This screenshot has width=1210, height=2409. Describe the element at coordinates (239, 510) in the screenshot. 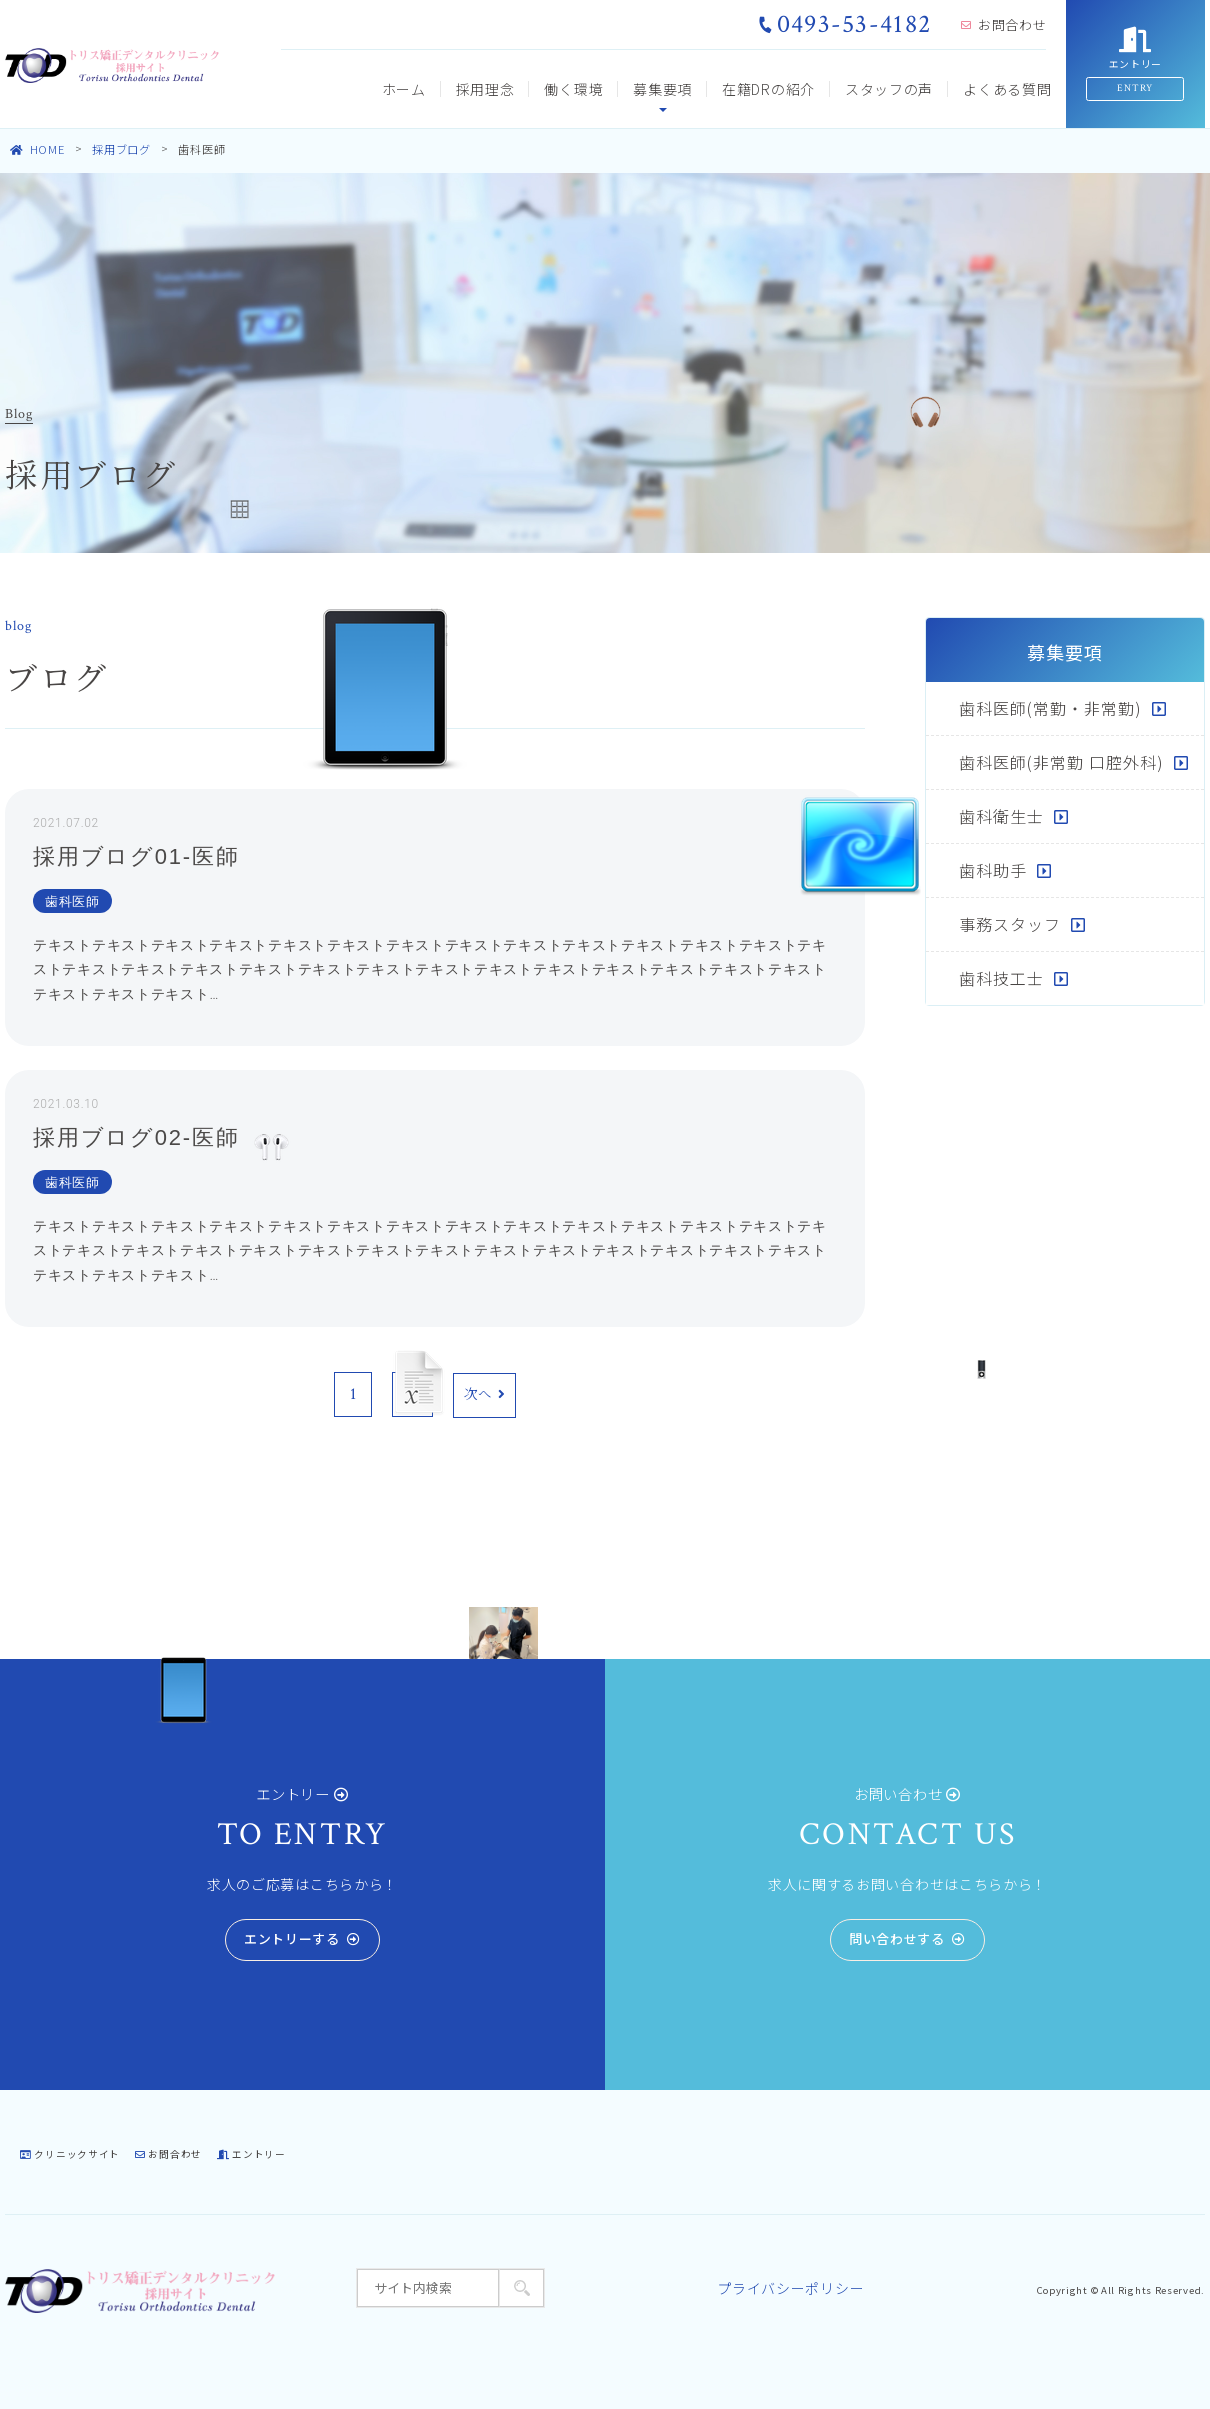

I see `switch to grid view layout` at that location.